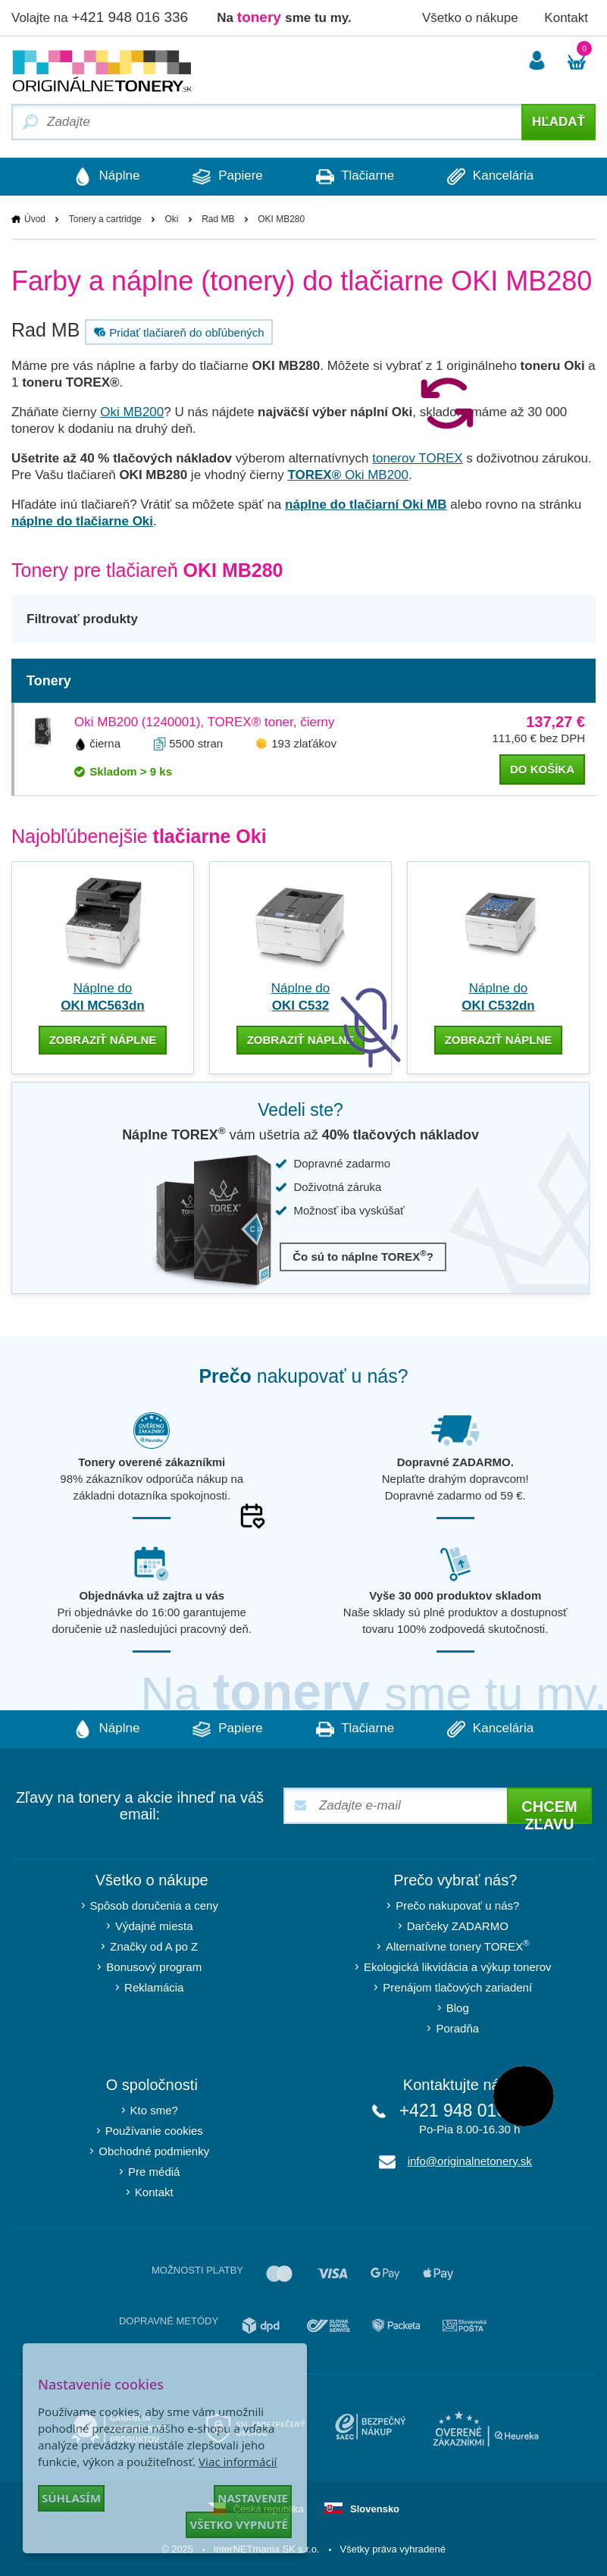 Image resolution: width=607 pixels, height=2576 pixels. What do you see at coordinates (371, 1026) in the screenshot?
I see `mute your microphone` at bounding box center [371, 1026].